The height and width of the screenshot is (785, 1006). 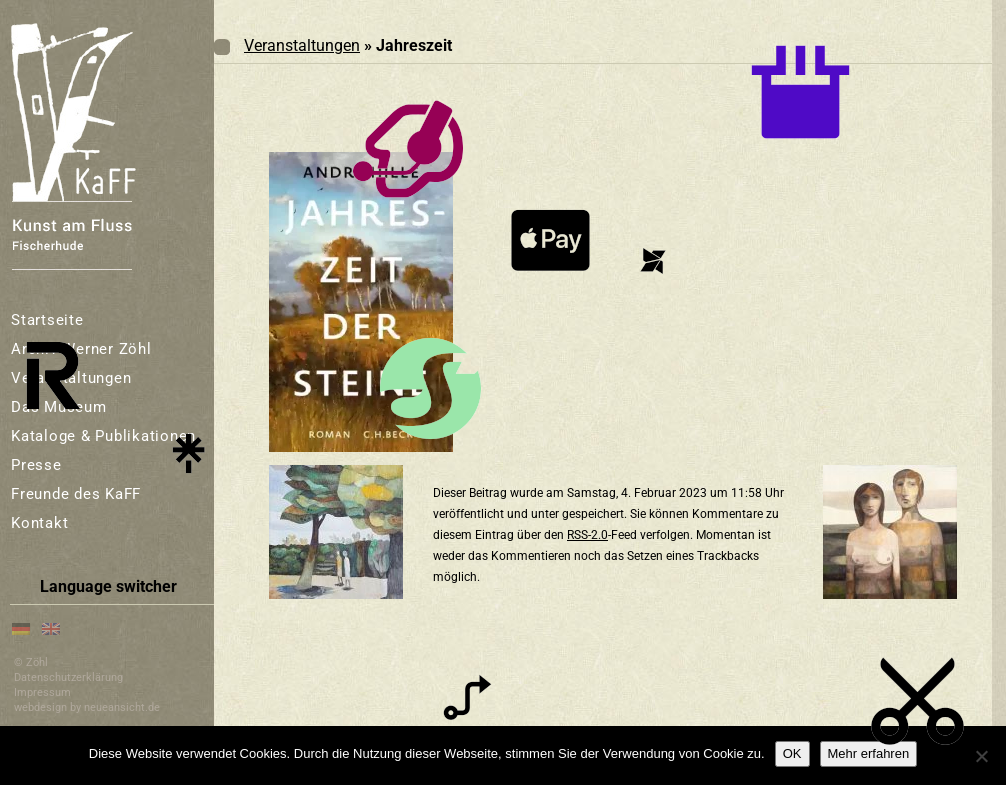 What do you see at coordinates (408, 149) in the screenshot?
I see `open zoiper VoIP calling app` at bounding box center [408, 149].